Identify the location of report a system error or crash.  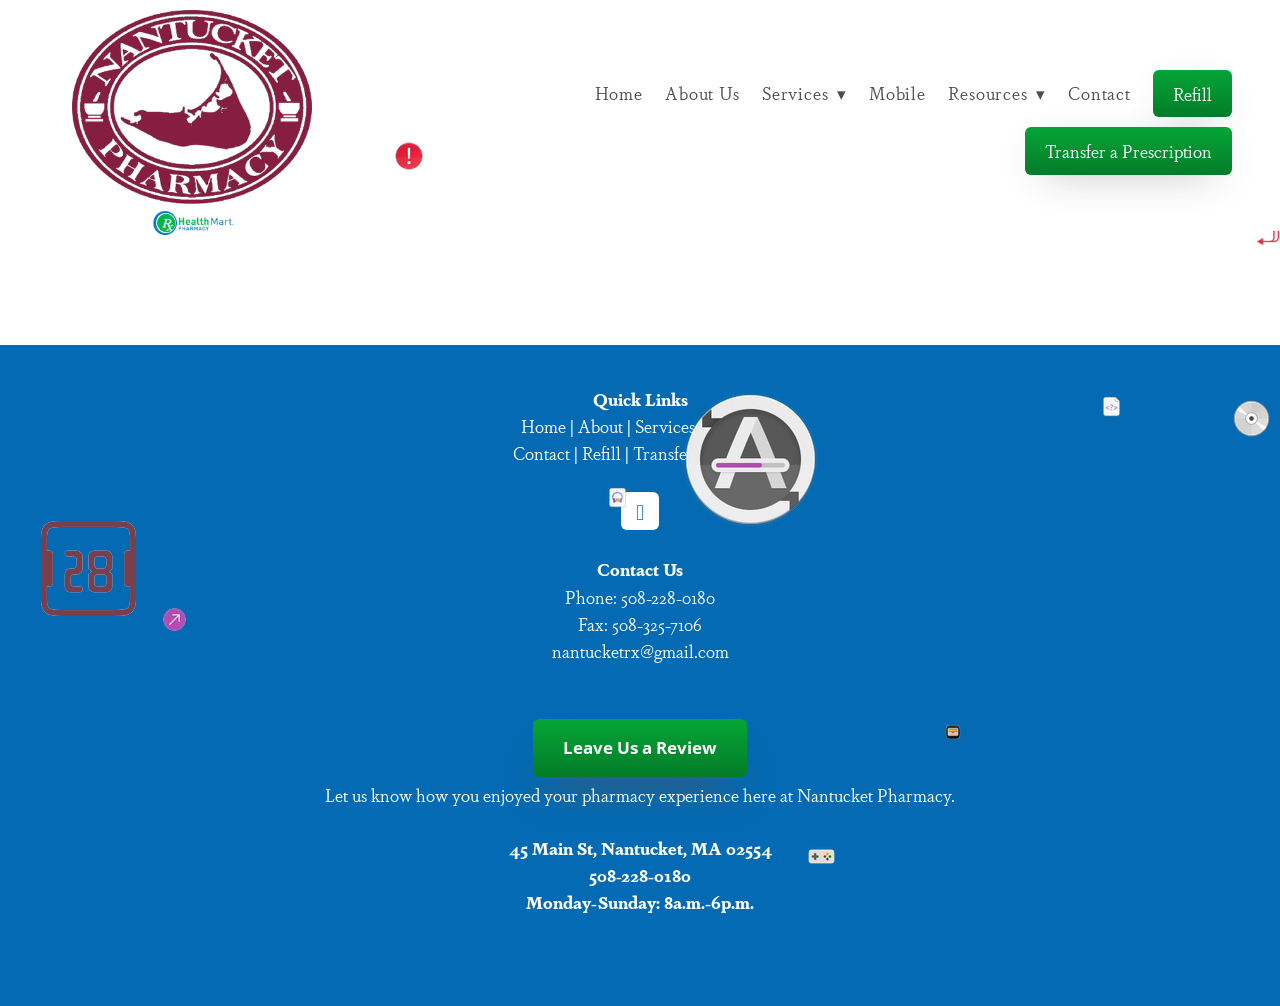
(409, 156).